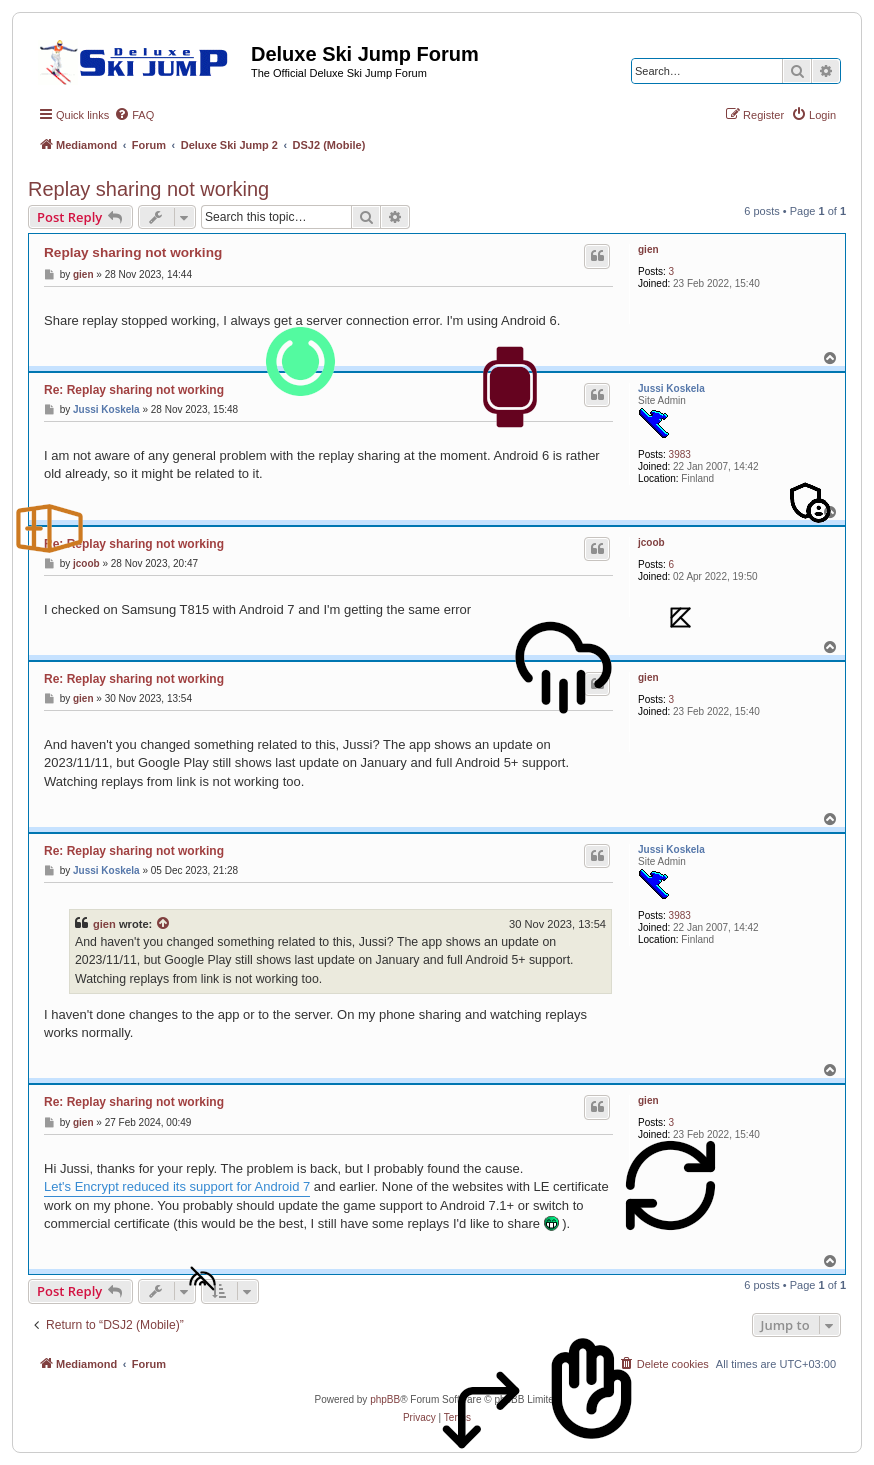 This screenshot has height=1465, width=874. What do you see at coordinates (202, 1278) in the screenshot?
I see `no internet connection` at bounding box center [202, 1278].